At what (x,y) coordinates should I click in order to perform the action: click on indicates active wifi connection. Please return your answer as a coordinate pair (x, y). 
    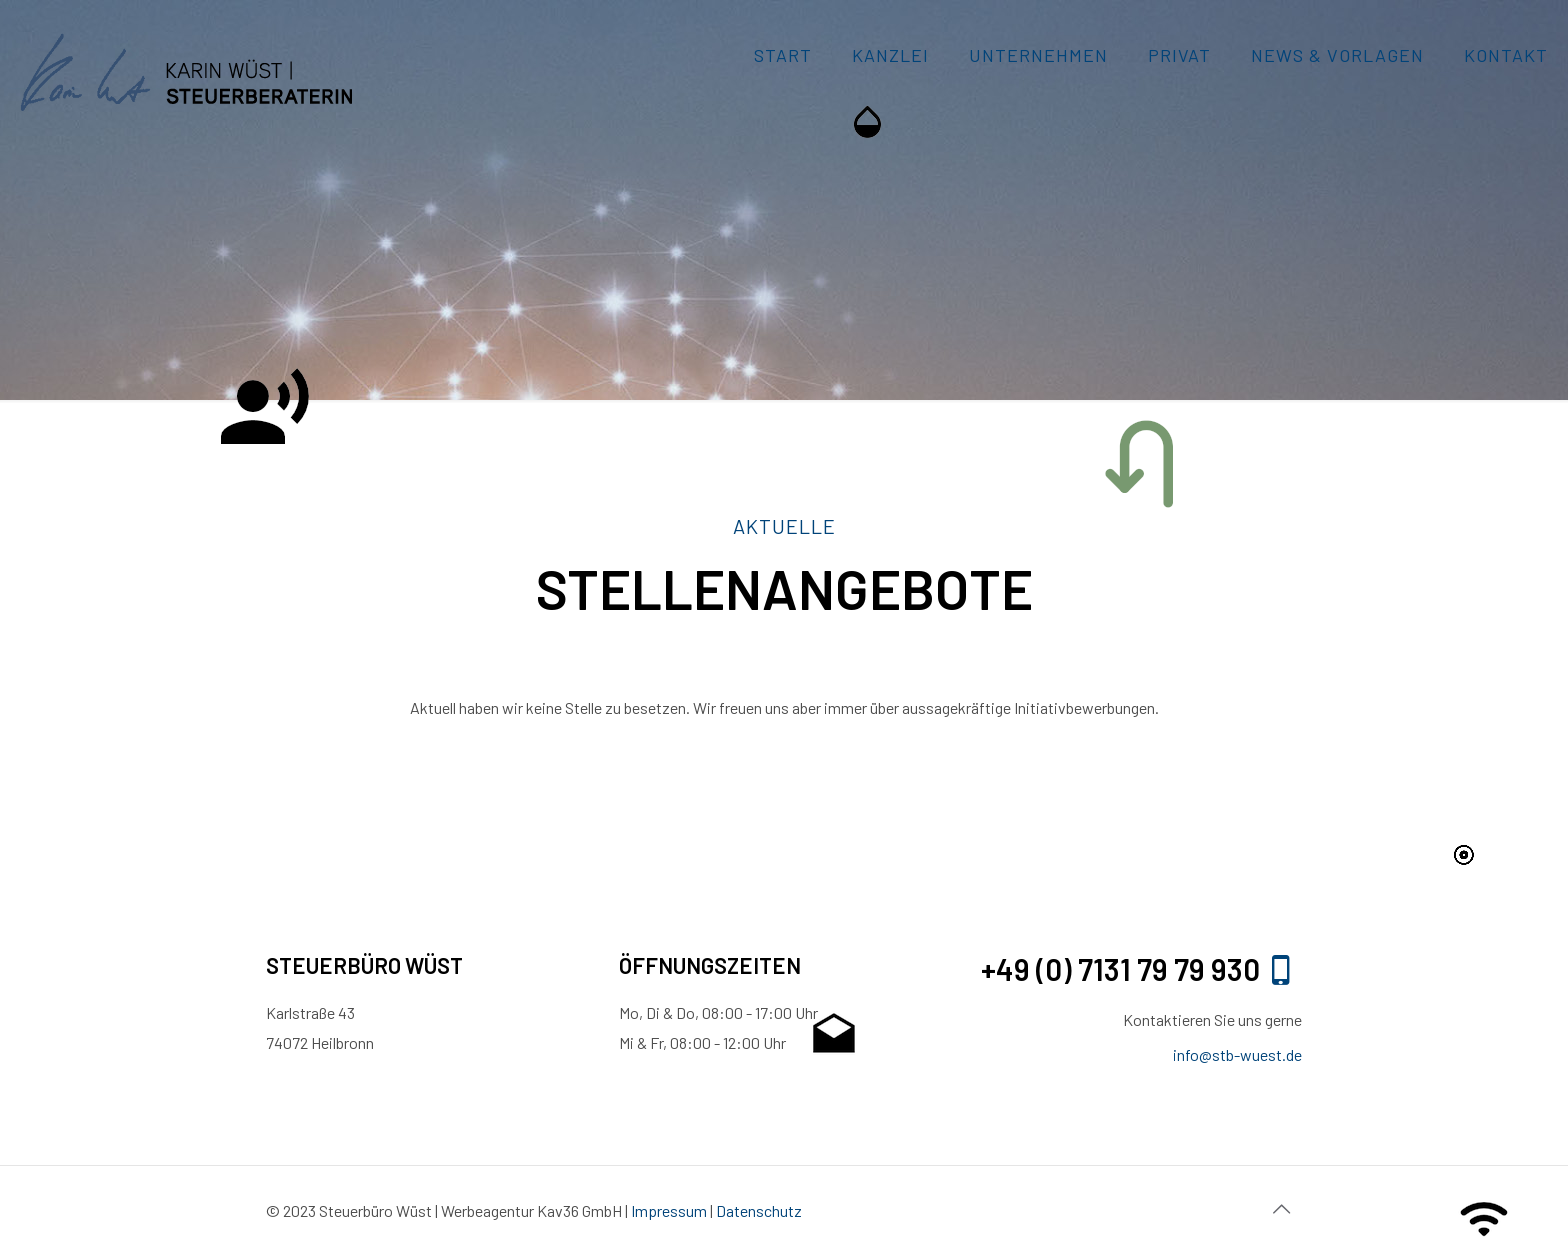
    Looking at the image, I should click on (1484, 1219).